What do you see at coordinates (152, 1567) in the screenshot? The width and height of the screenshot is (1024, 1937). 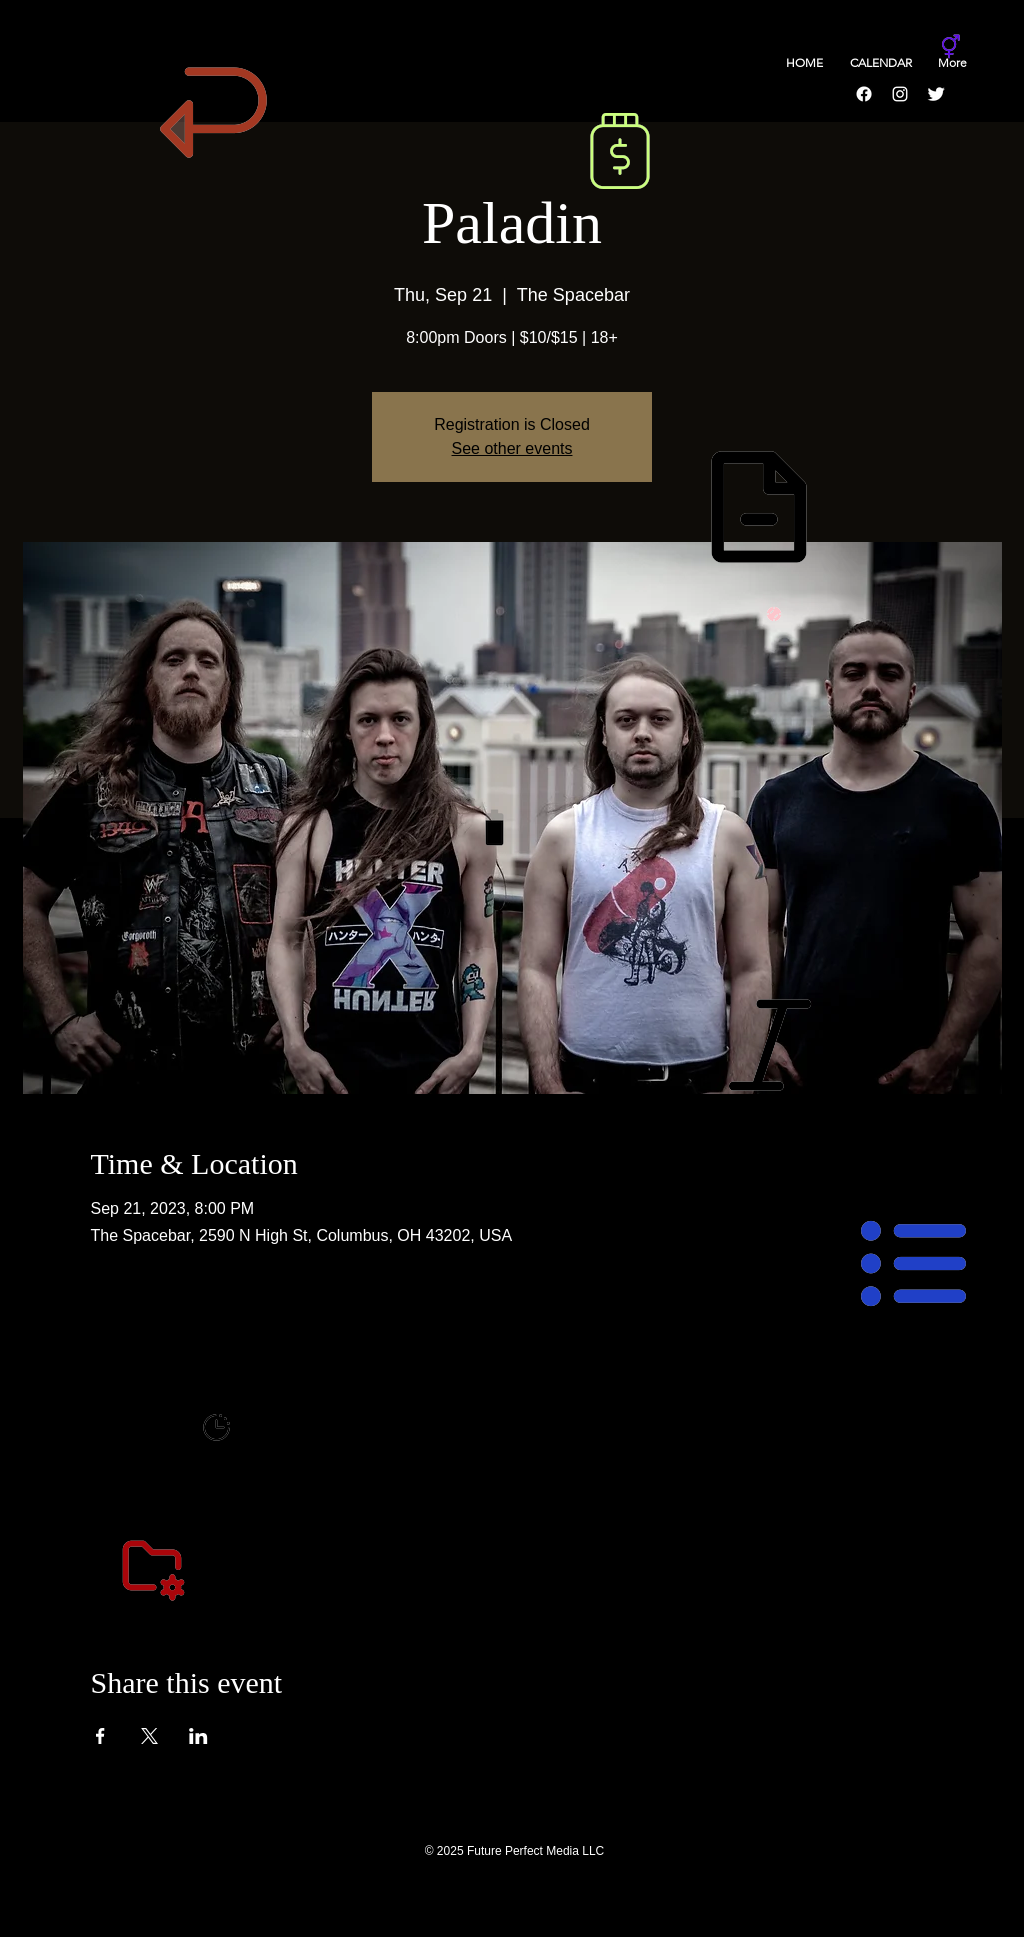 I see `access folder settings` at bounding box center [152, 1567].